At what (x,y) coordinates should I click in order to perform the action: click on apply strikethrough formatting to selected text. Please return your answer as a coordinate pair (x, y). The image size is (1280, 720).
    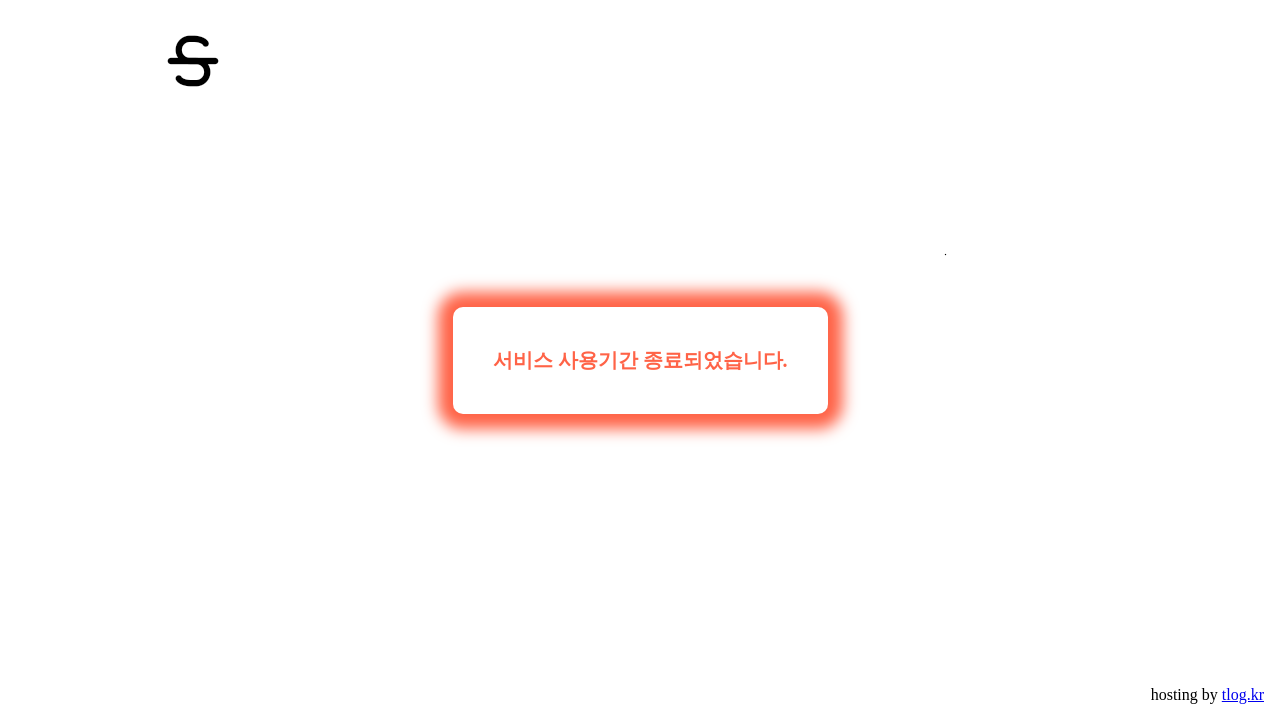
    Looking at the image, I should click on (193, 61).